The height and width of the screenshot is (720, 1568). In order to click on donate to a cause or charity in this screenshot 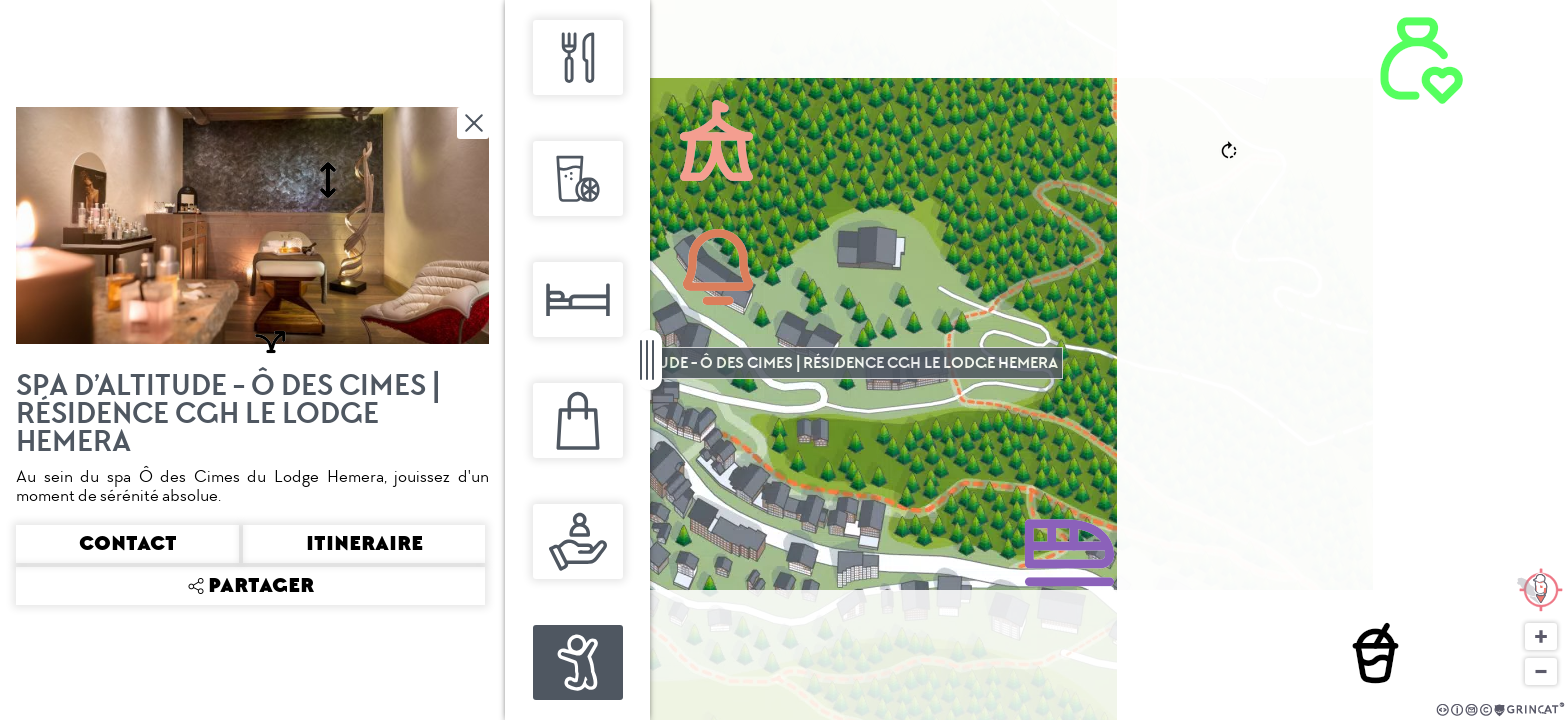, I will do `click(1417, 58)`.